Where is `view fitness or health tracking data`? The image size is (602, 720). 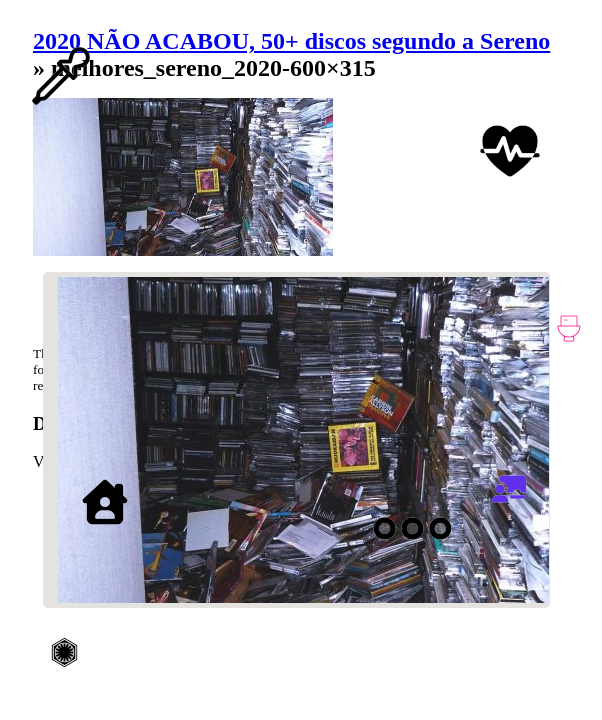 view fitness or health tracking data is located at coordinates (510, 151).